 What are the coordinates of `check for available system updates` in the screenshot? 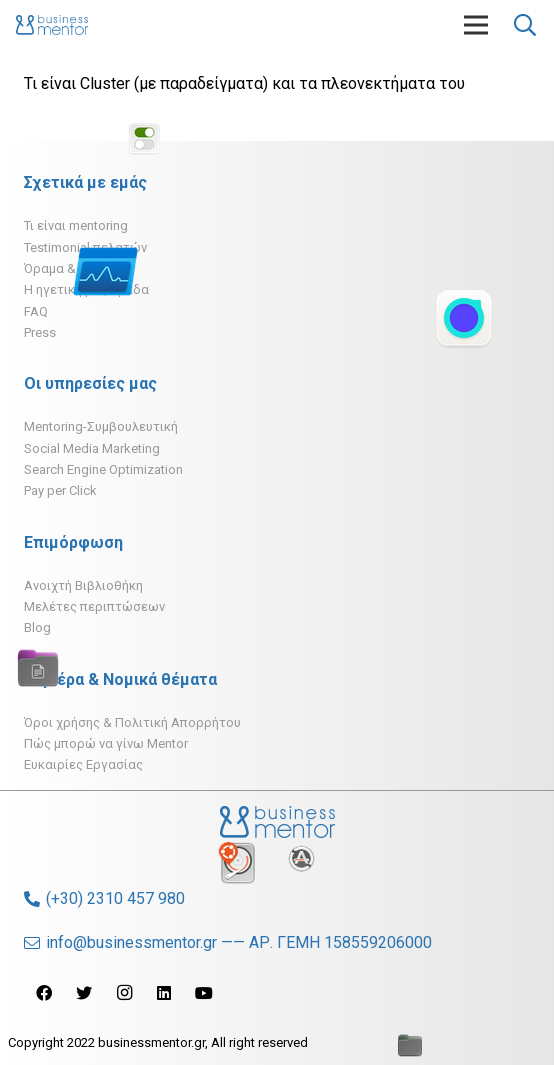 It's located at (301, 858).